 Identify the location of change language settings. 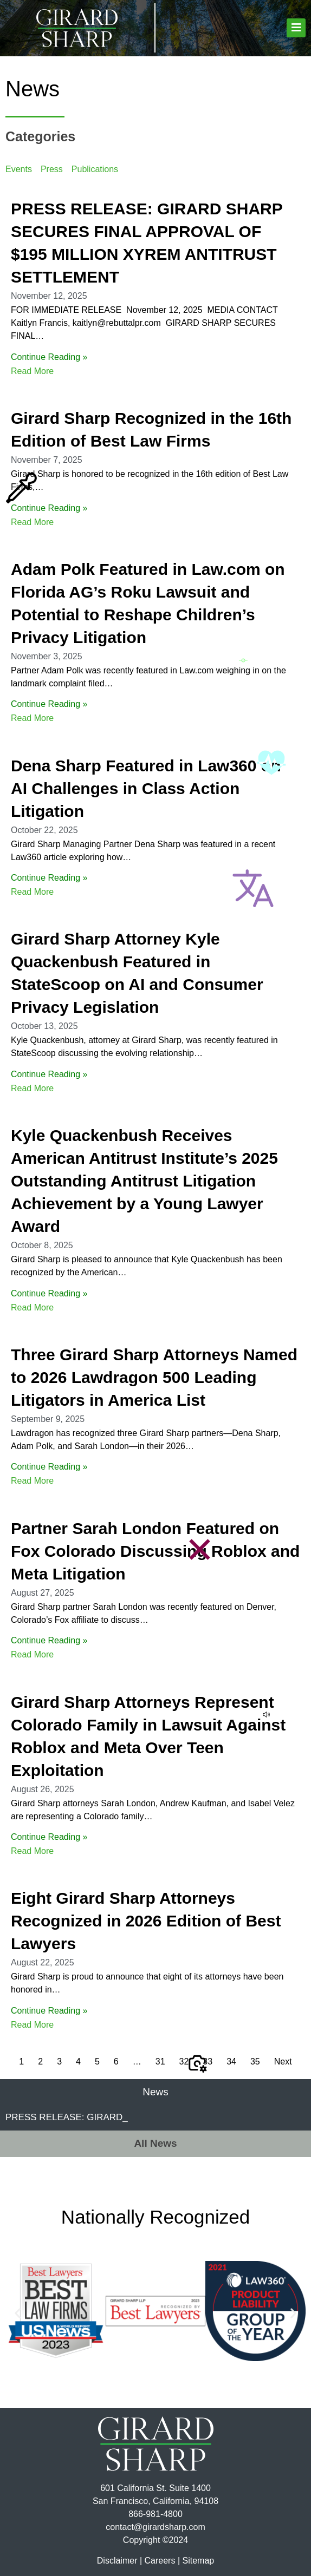
(253, 888).